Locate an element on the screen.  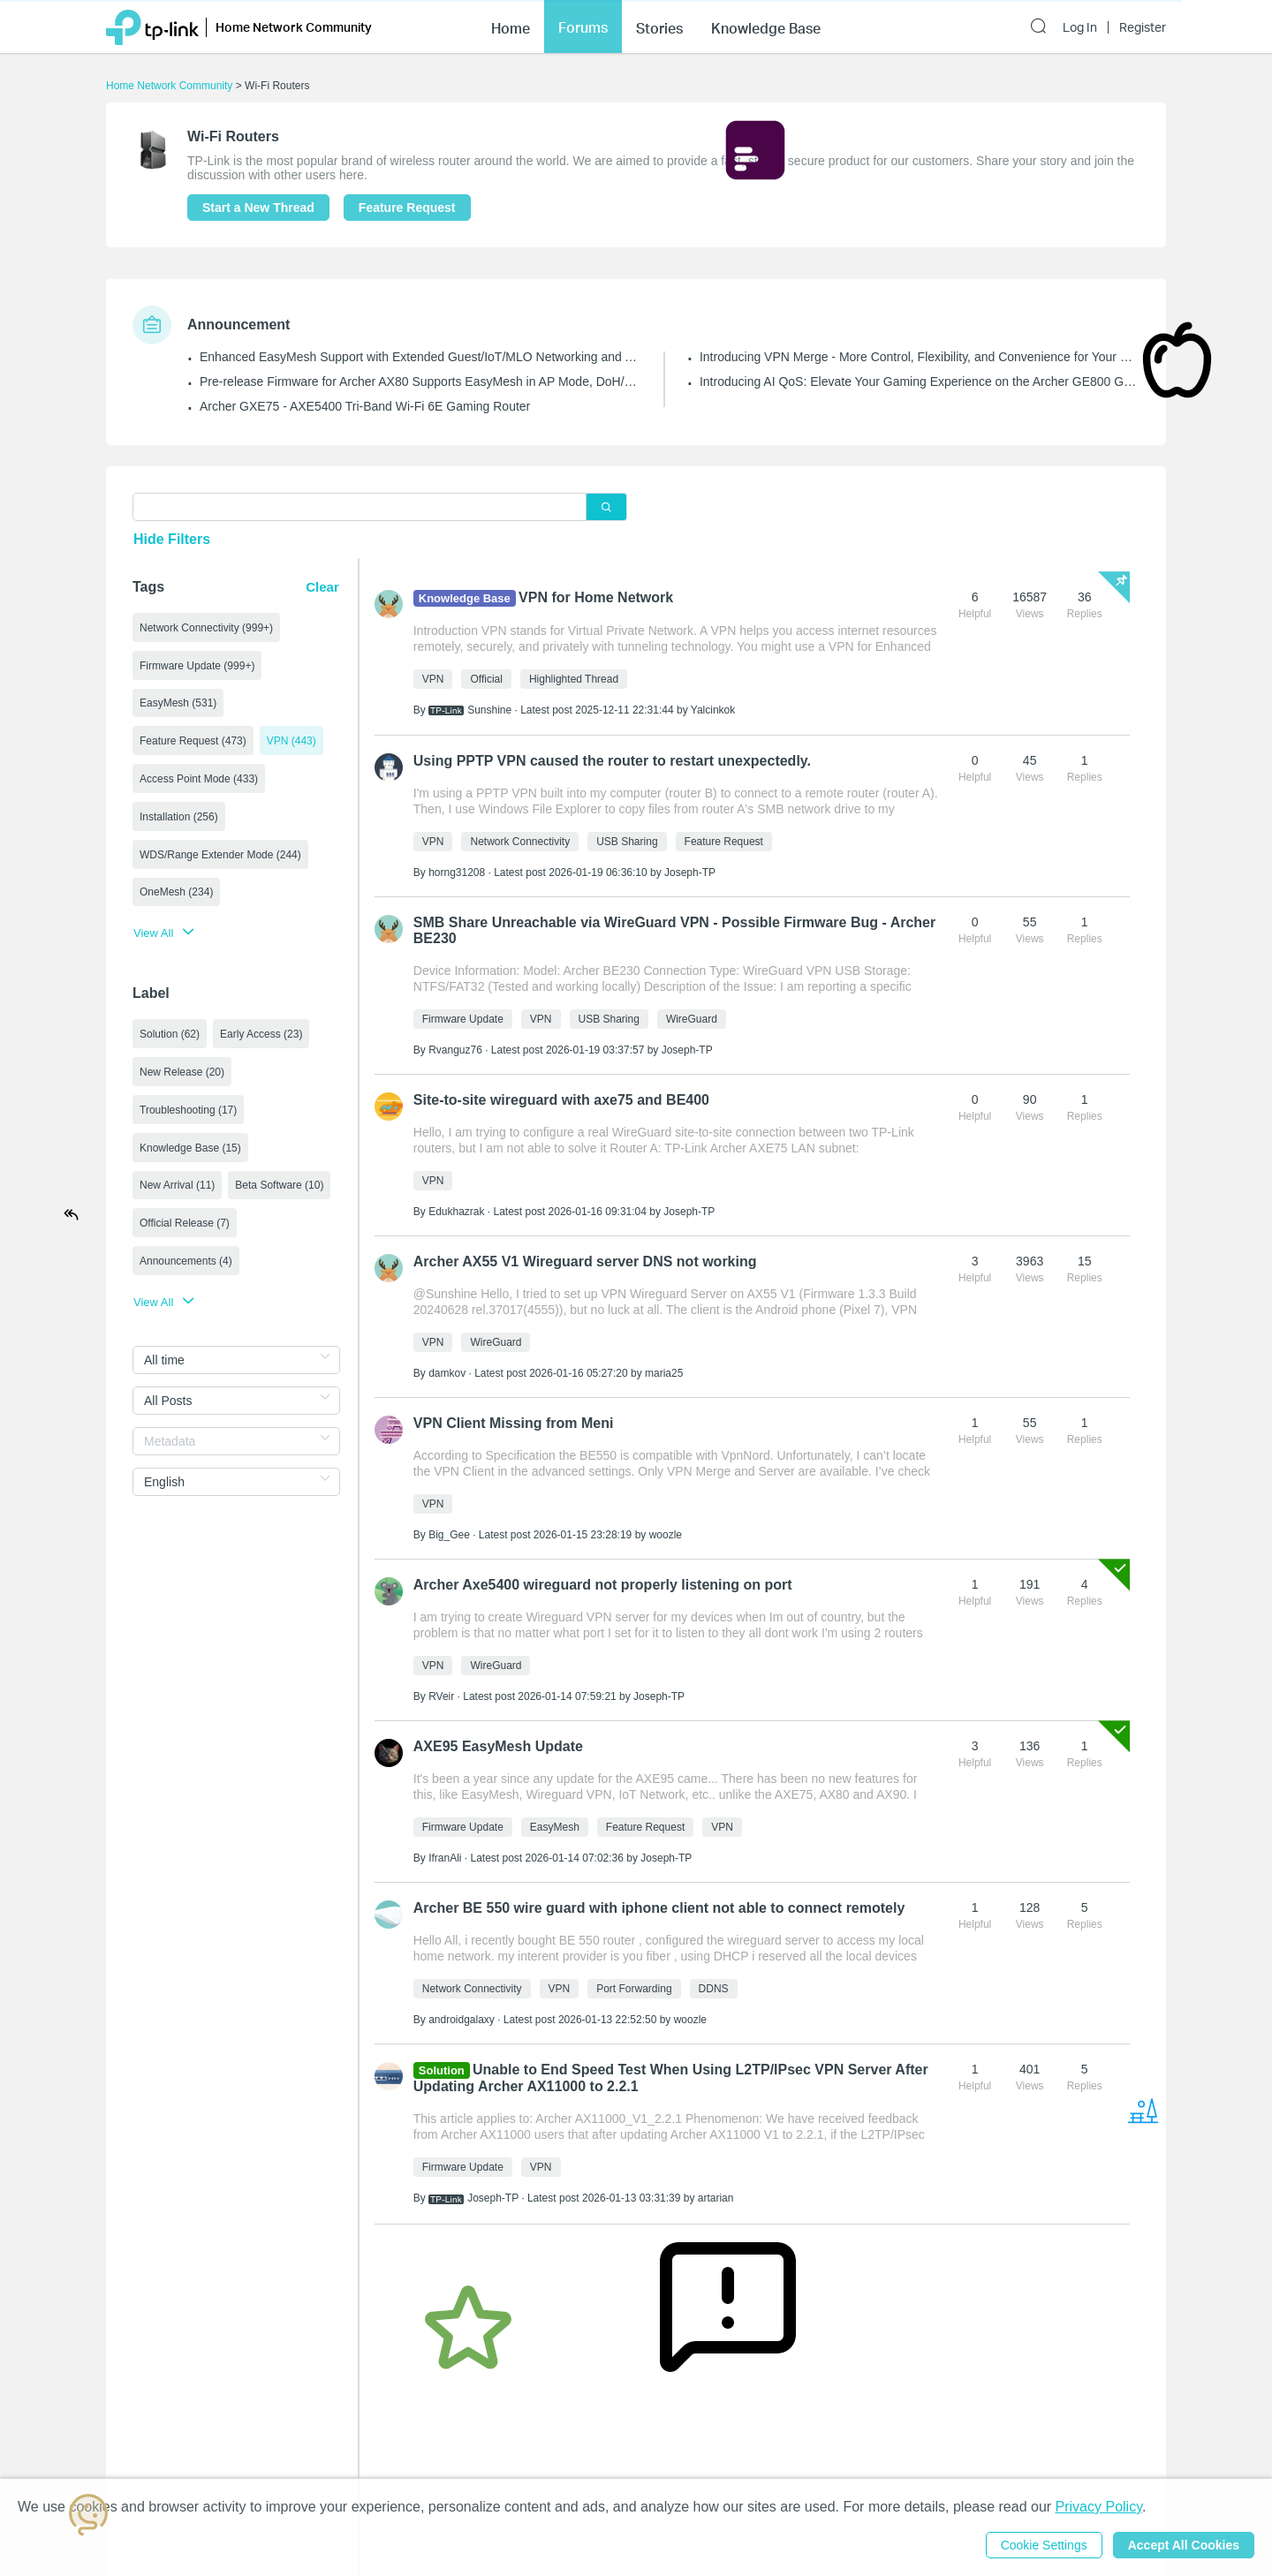
align content to bottom-left of container is located at coordinates (755, 150).